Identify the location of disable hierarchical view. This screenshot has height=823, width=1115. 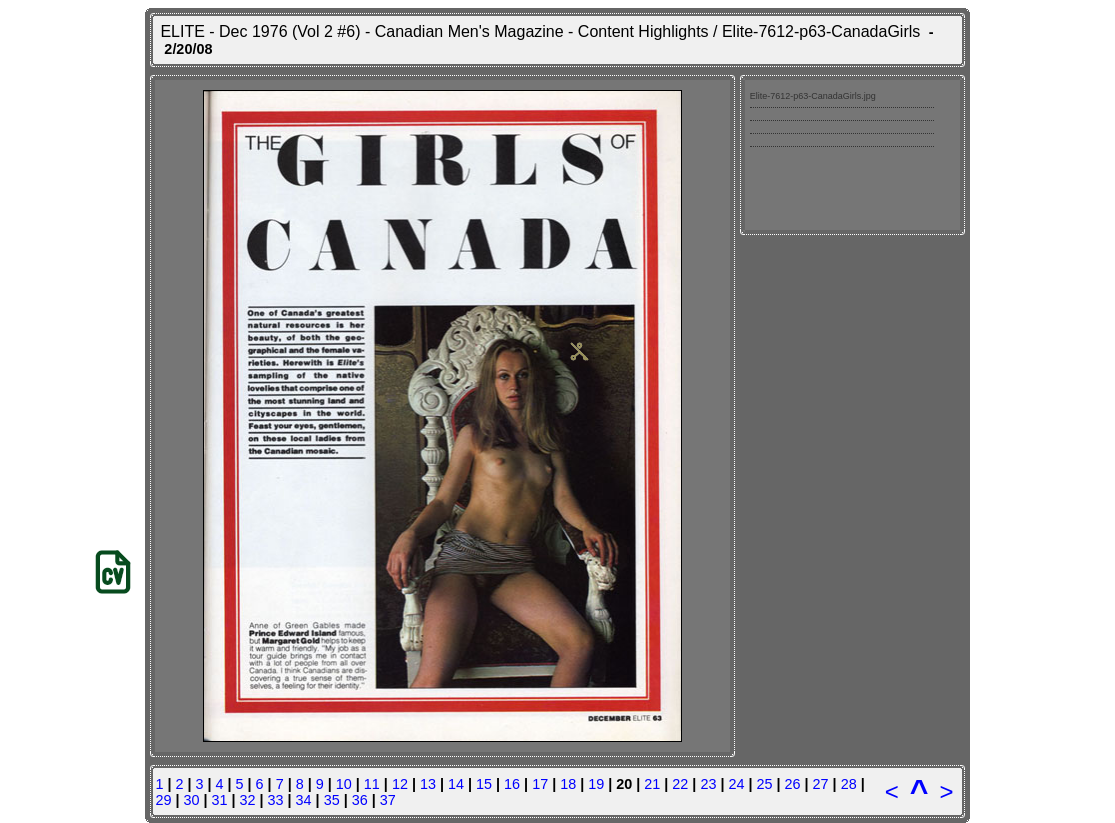
(579, 351).